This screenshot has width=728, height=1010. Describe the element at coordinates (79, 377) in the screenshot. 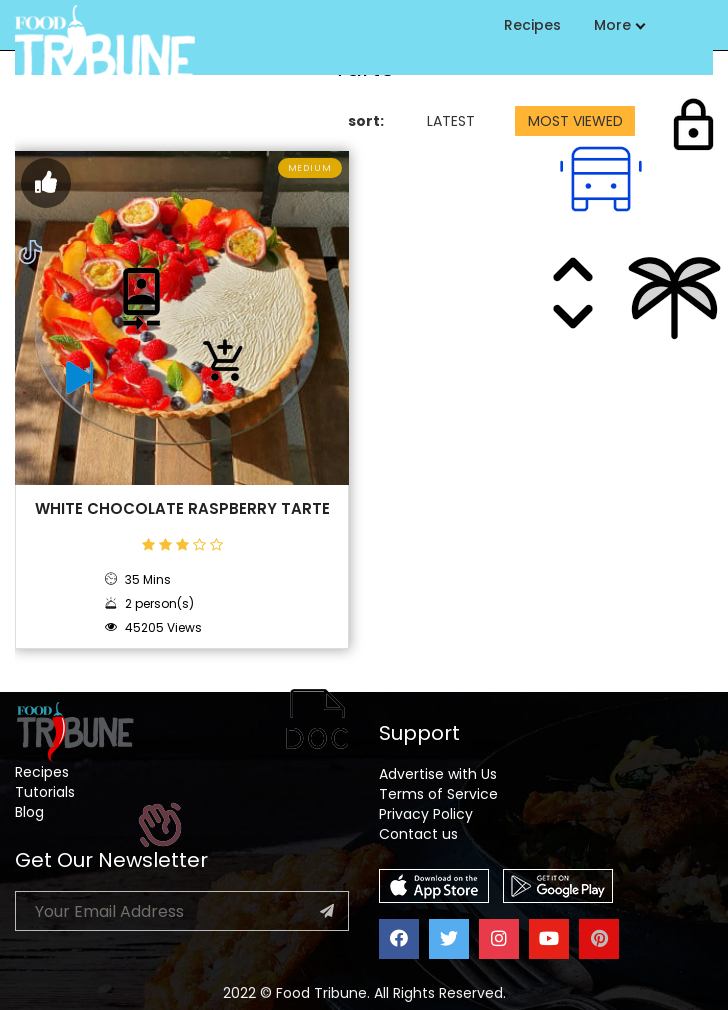

I see `skip to the next track` at that location.